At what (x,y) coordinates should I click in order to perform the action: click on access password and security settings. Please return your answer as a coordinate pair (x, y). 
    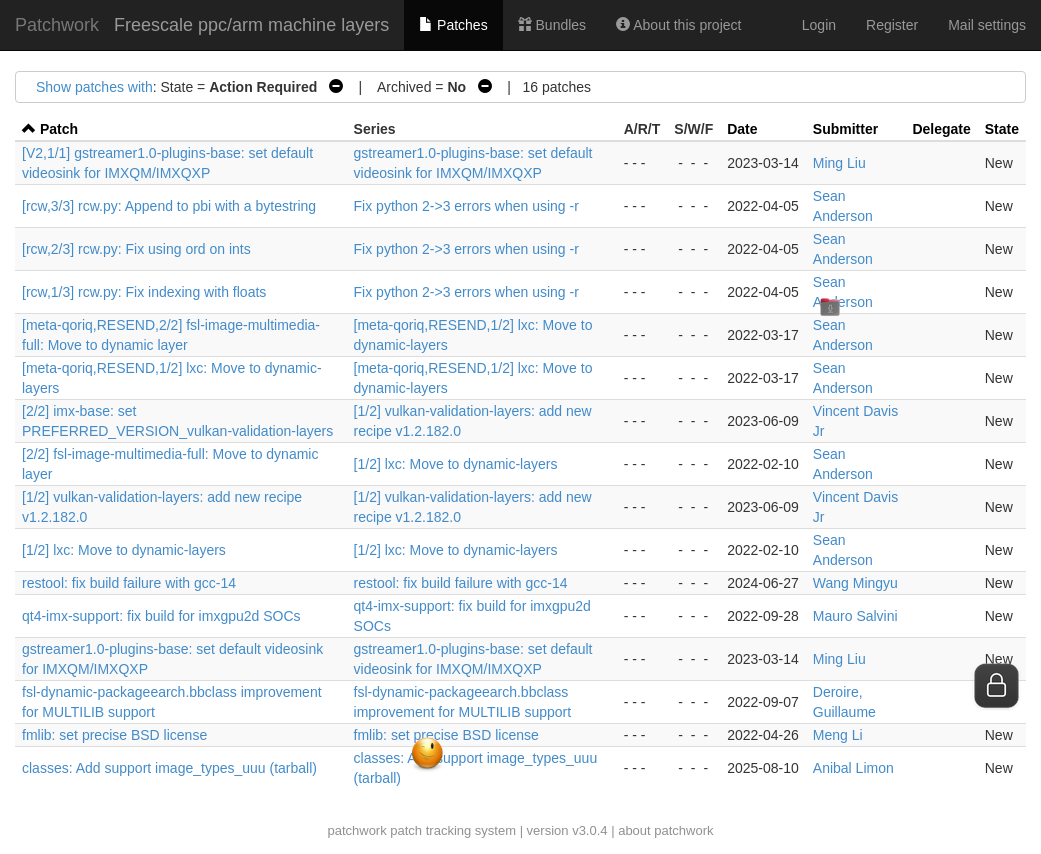
    Looking at the image, I should click on (996, 686).